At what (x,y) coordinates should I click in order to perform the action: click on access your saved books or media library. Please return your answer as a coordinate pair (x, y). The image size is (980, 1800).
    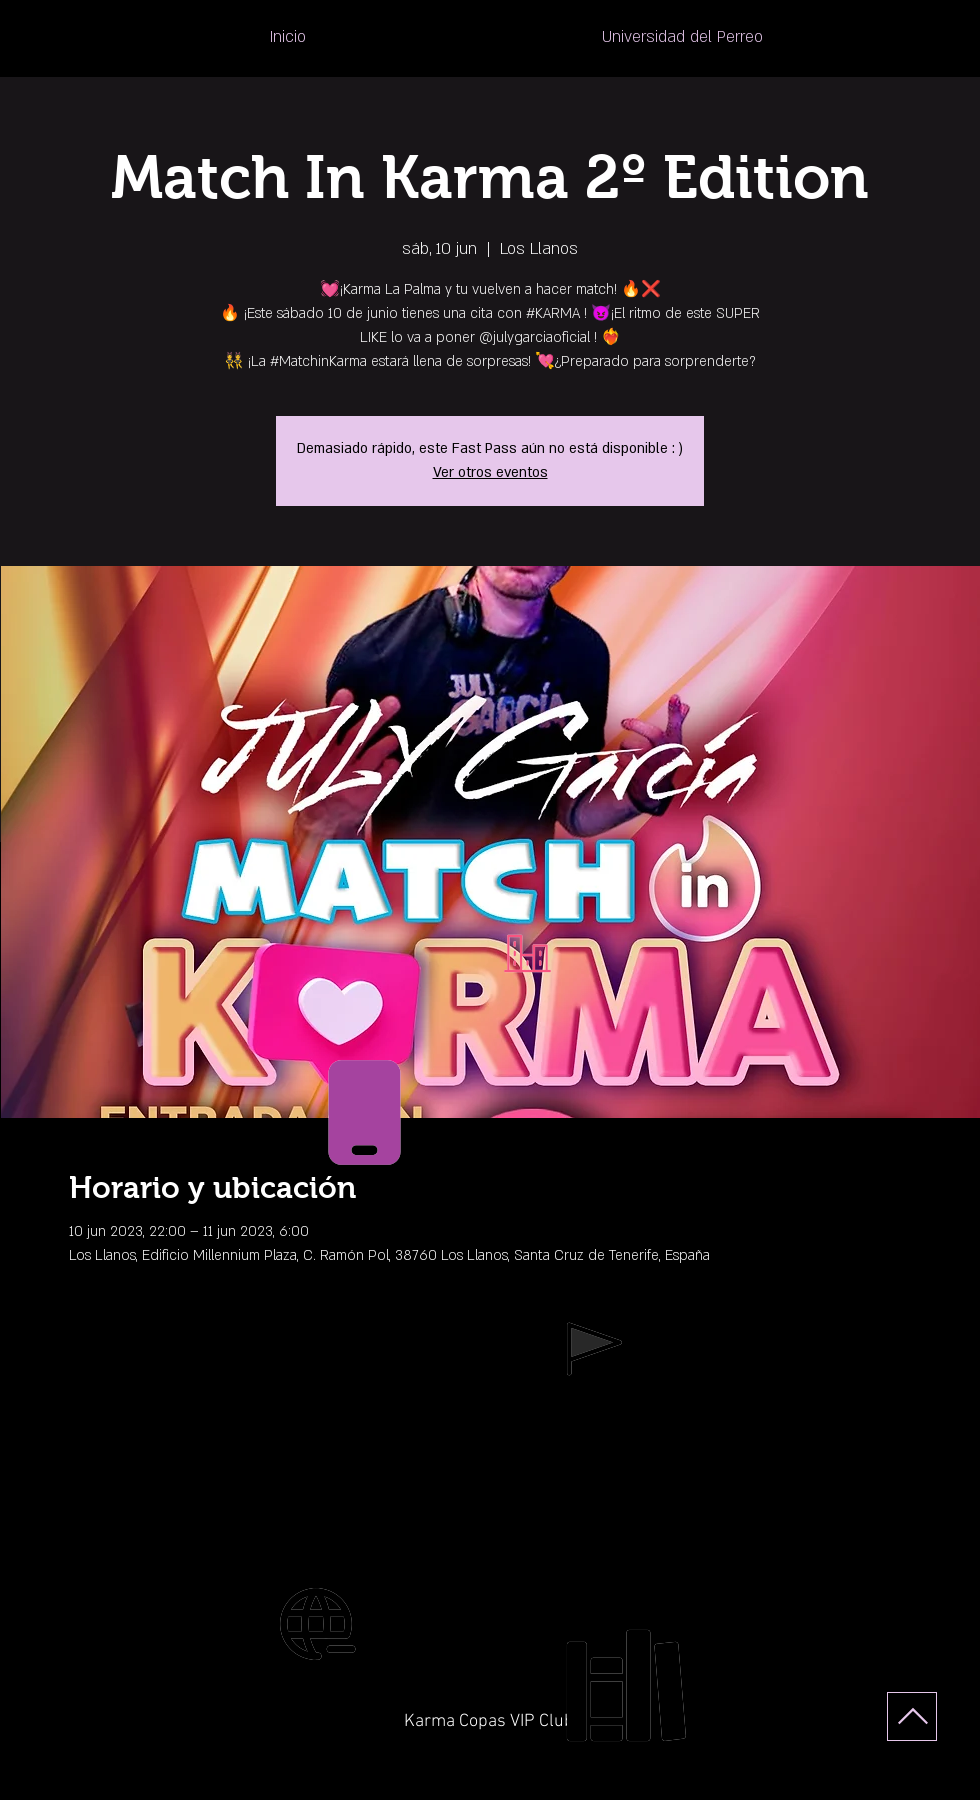
    Looking at the image, I should click on (626, 1685).